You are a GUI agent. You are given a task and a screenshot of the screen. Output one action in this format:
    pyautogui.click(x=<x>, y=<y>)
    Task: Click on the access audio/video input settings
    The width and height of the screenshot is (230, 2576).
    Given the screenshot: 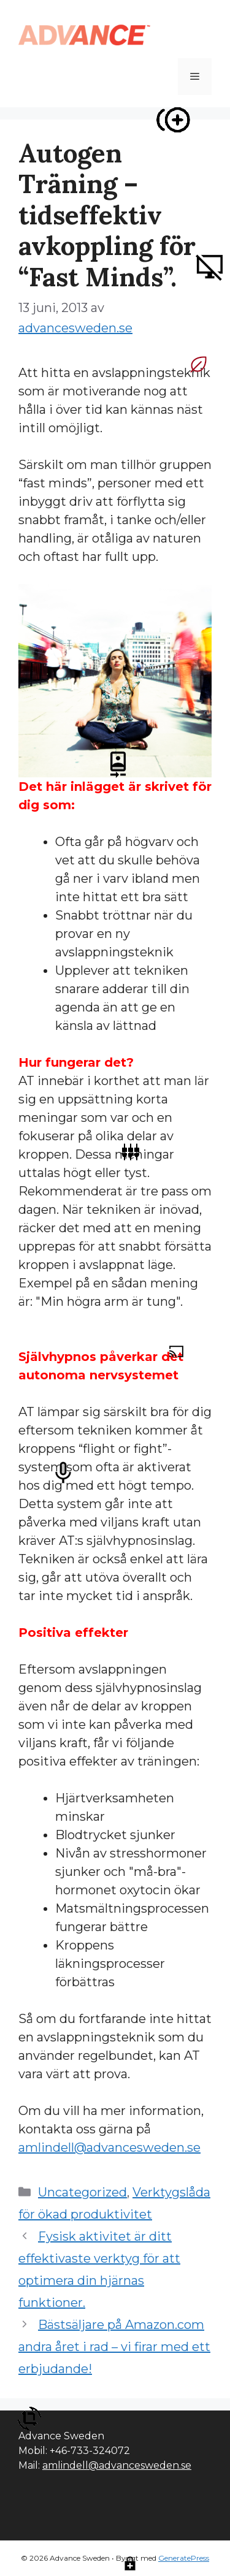 What is the action you would take?
    pyautogui.click(x=131, y=1152)
    